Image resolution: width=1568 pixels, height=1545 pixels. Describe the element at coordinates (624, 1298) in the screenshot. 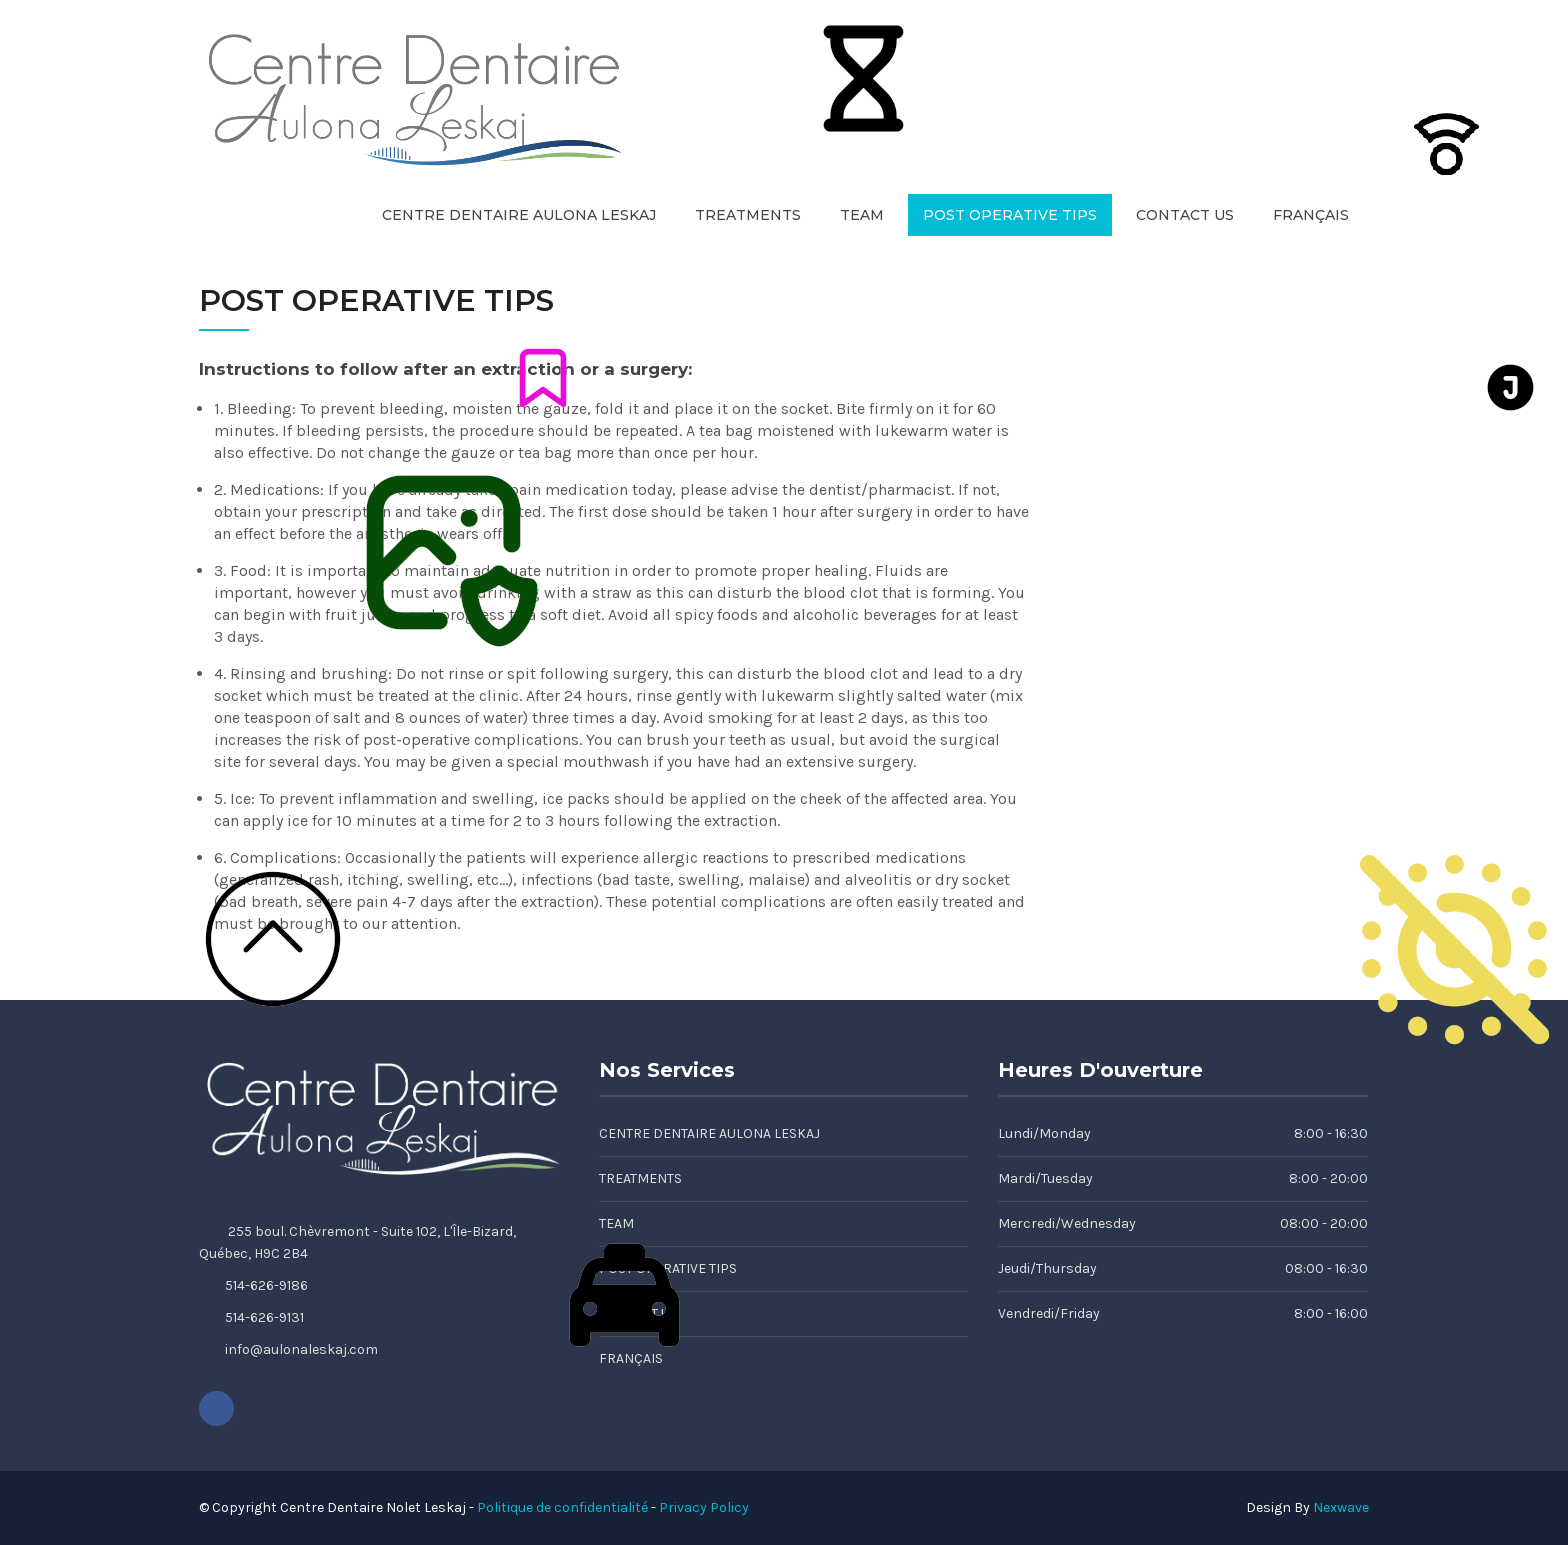

I see `request a taxi or cab ride` at that location.